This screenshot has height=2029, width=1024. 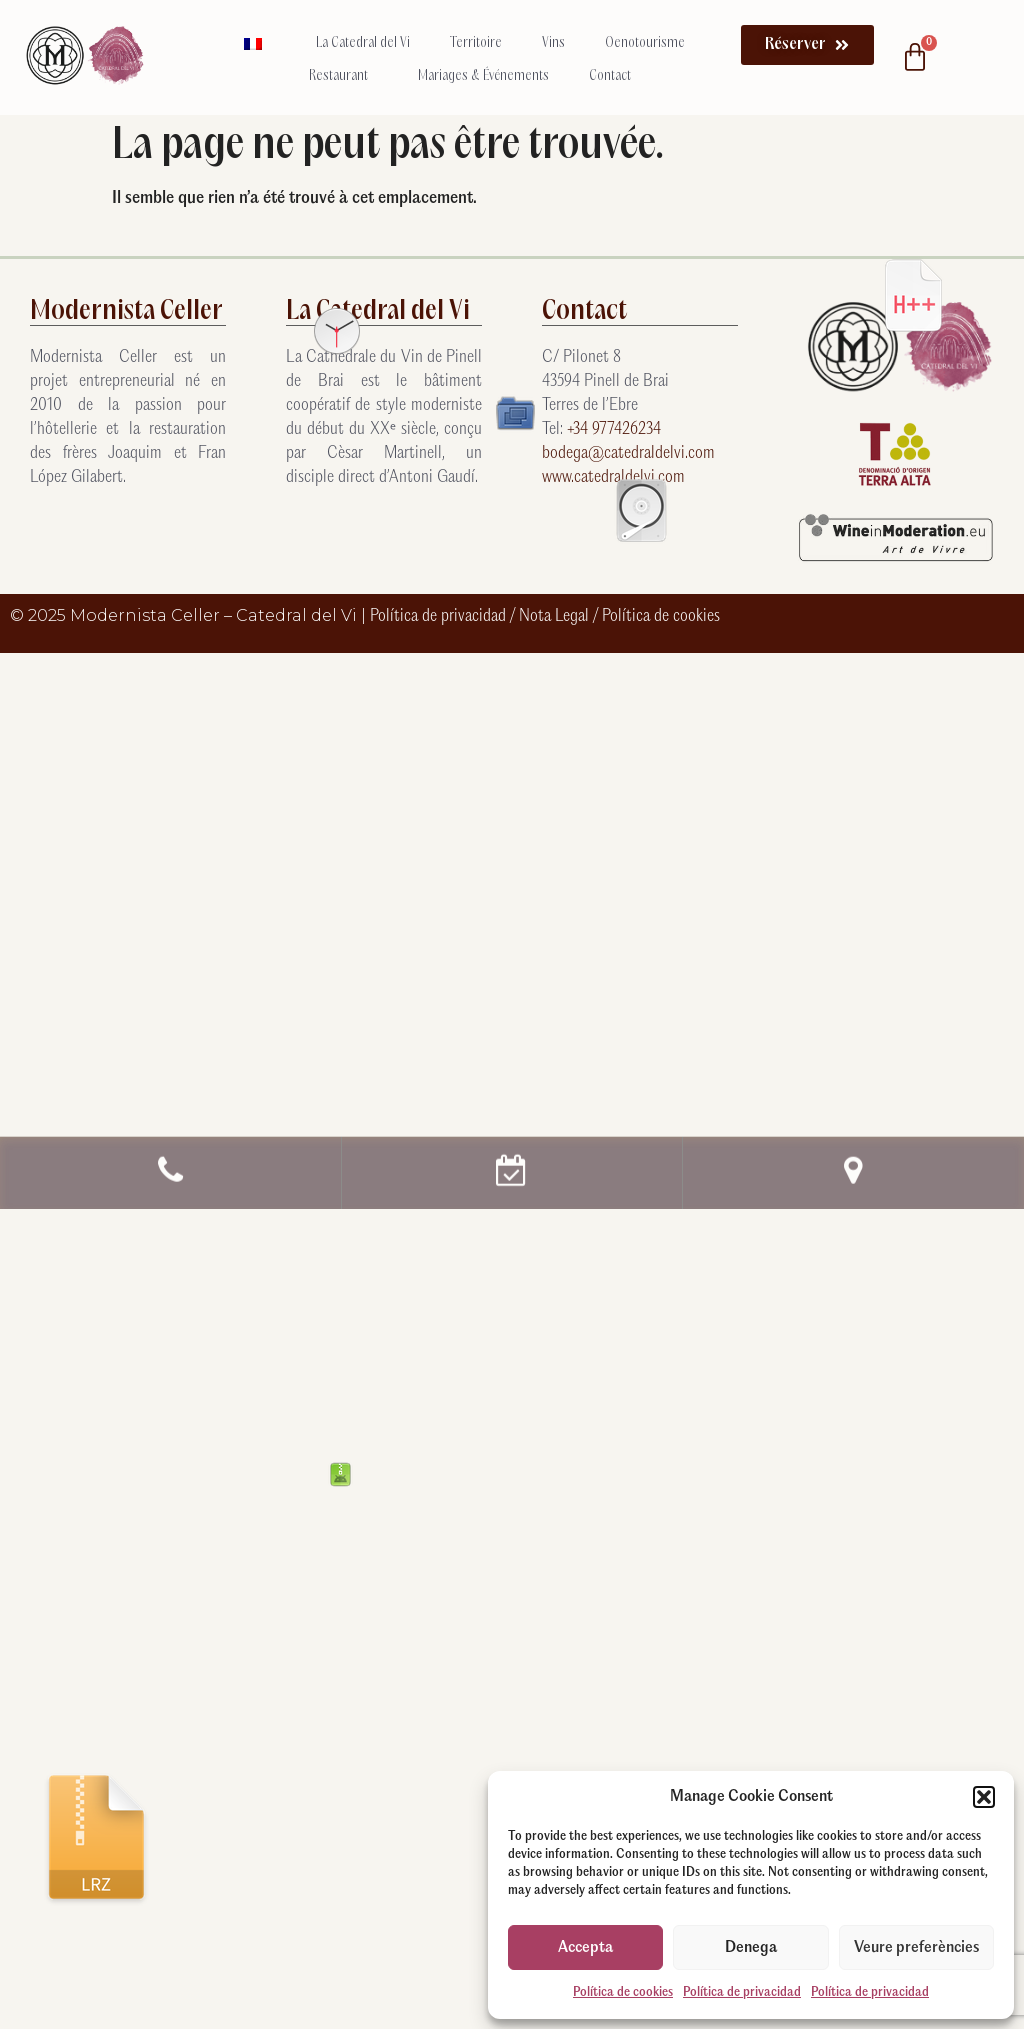 I want to click on a c++ header file, so click(x=913, y=295).